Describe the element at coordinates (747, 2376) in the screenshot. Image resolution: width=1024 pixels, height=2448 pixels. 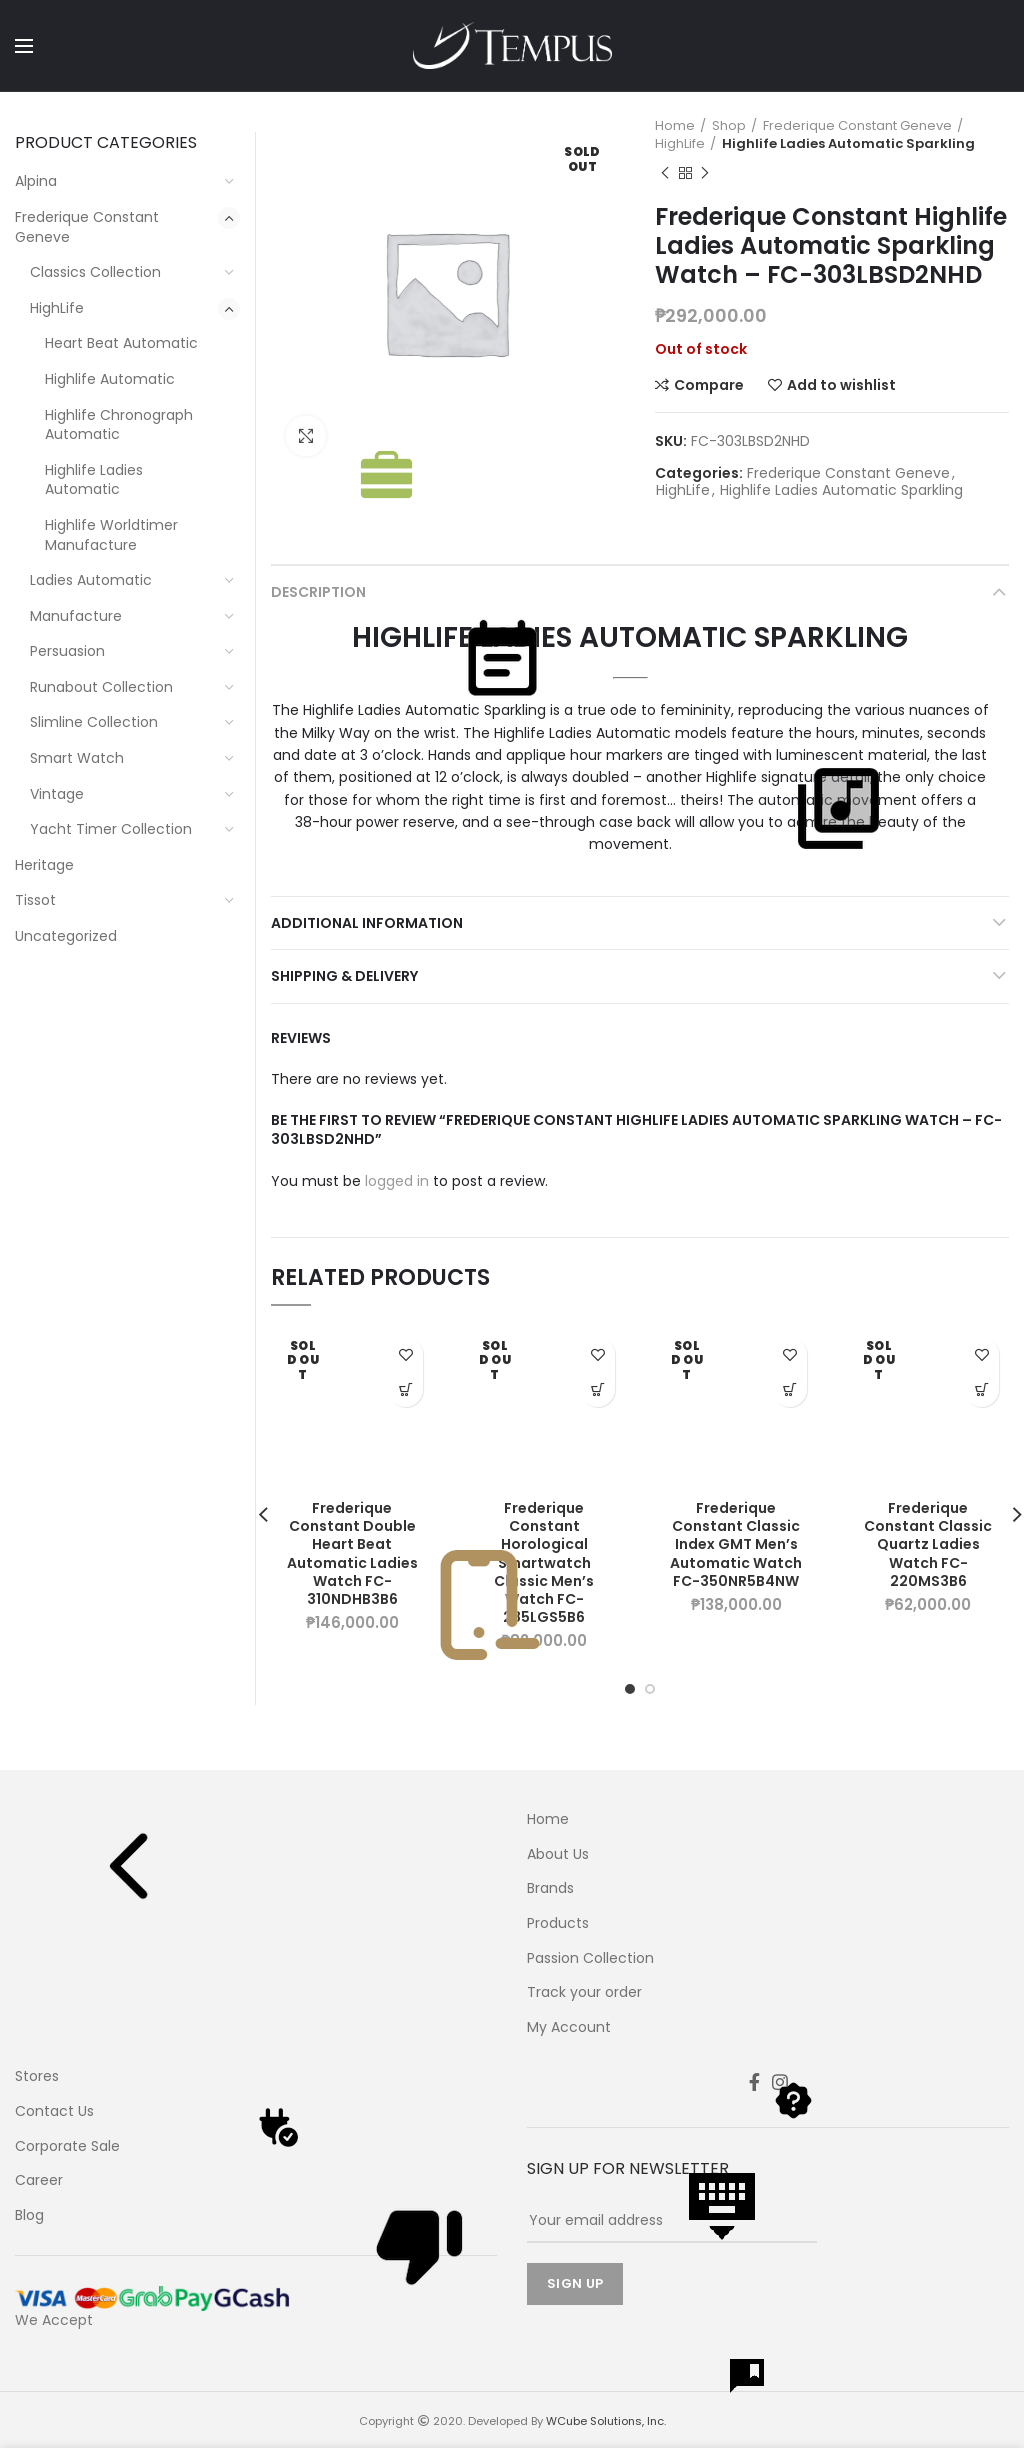
I see `access saved comments or notes` at that location.